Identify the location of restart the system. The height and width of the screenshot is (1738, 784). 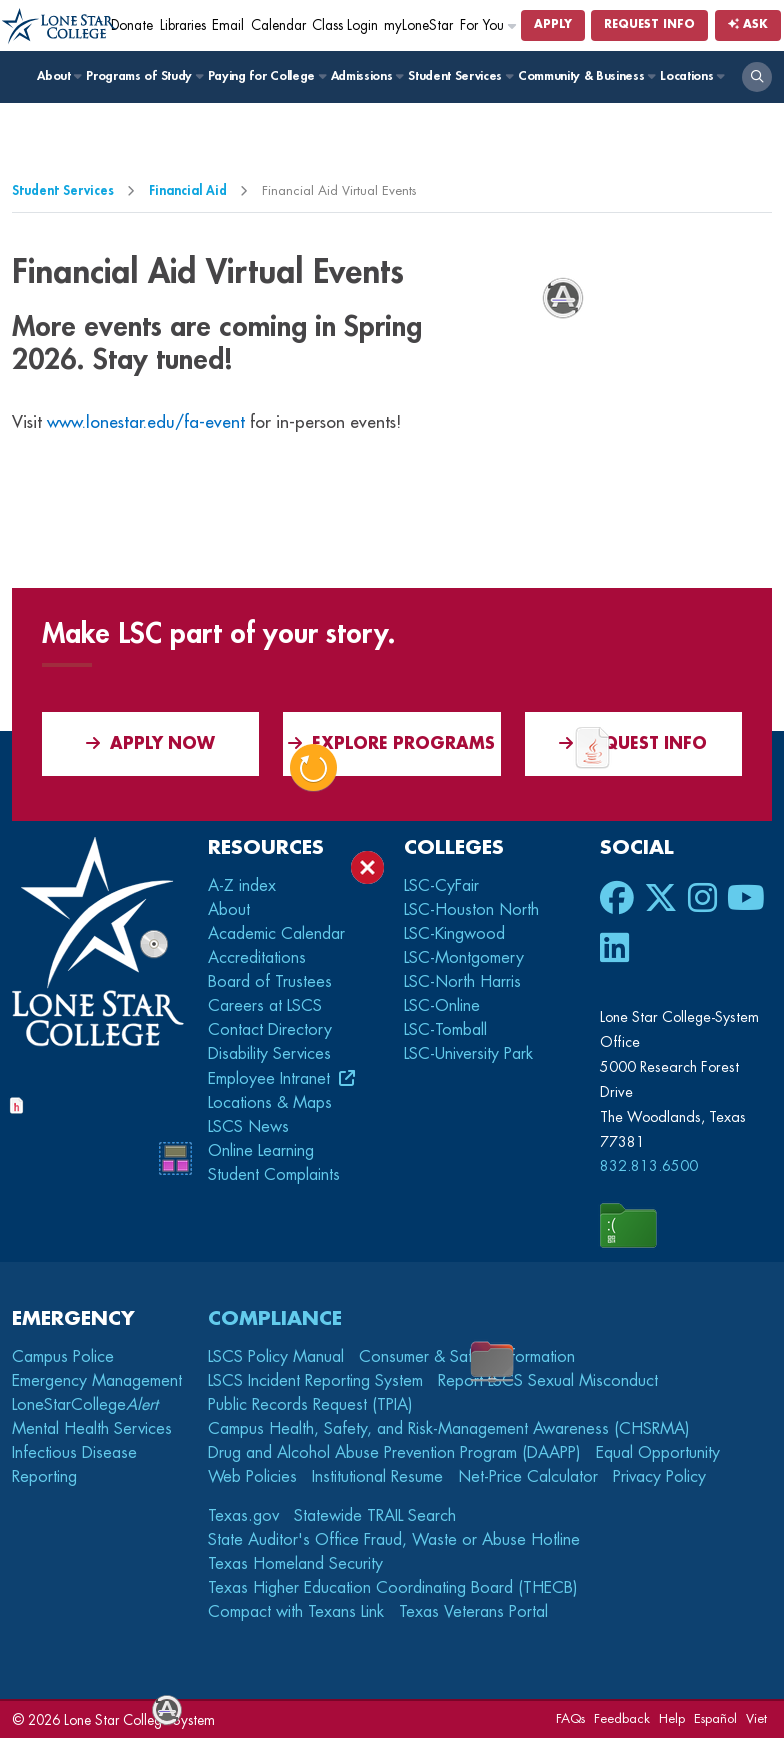
(314, 768).